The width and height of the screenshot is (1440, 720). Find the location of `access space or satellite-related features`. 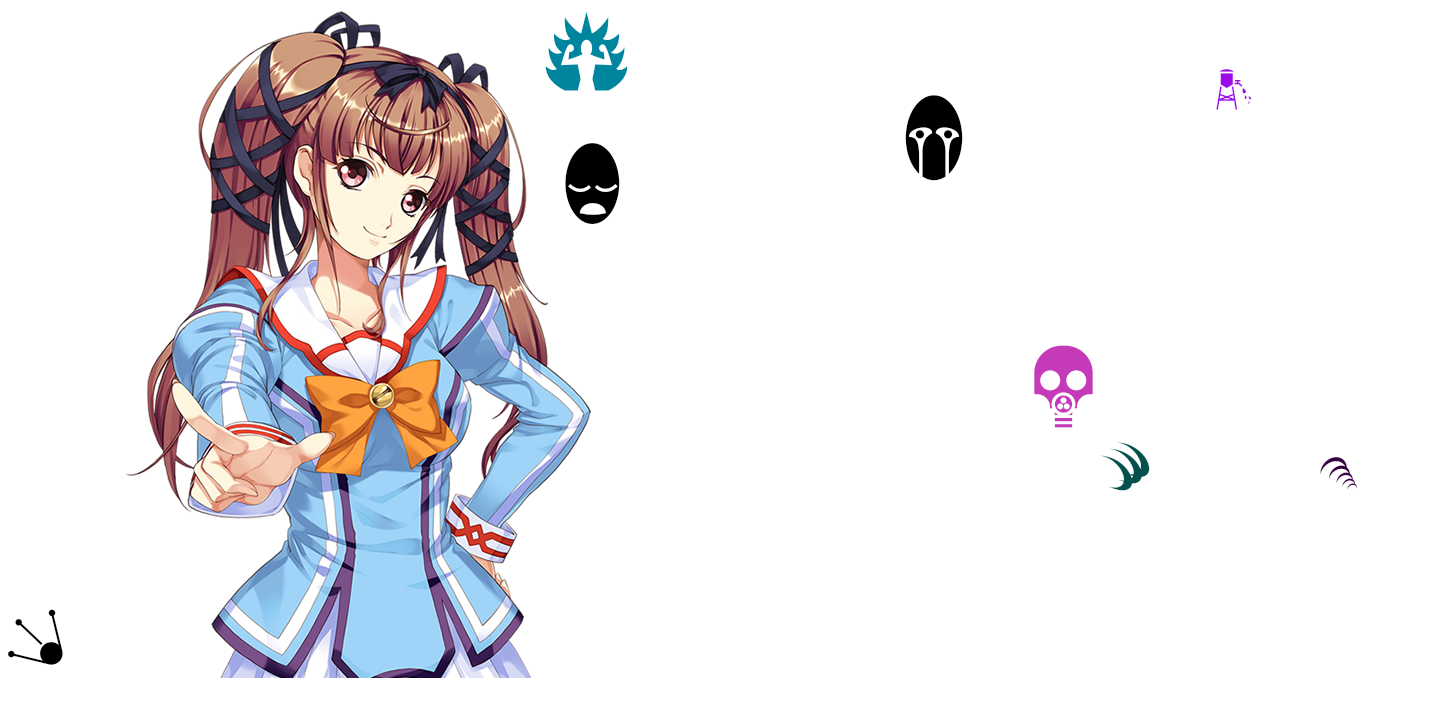

access space or satellite-related features is located at coordinates (35, 637).